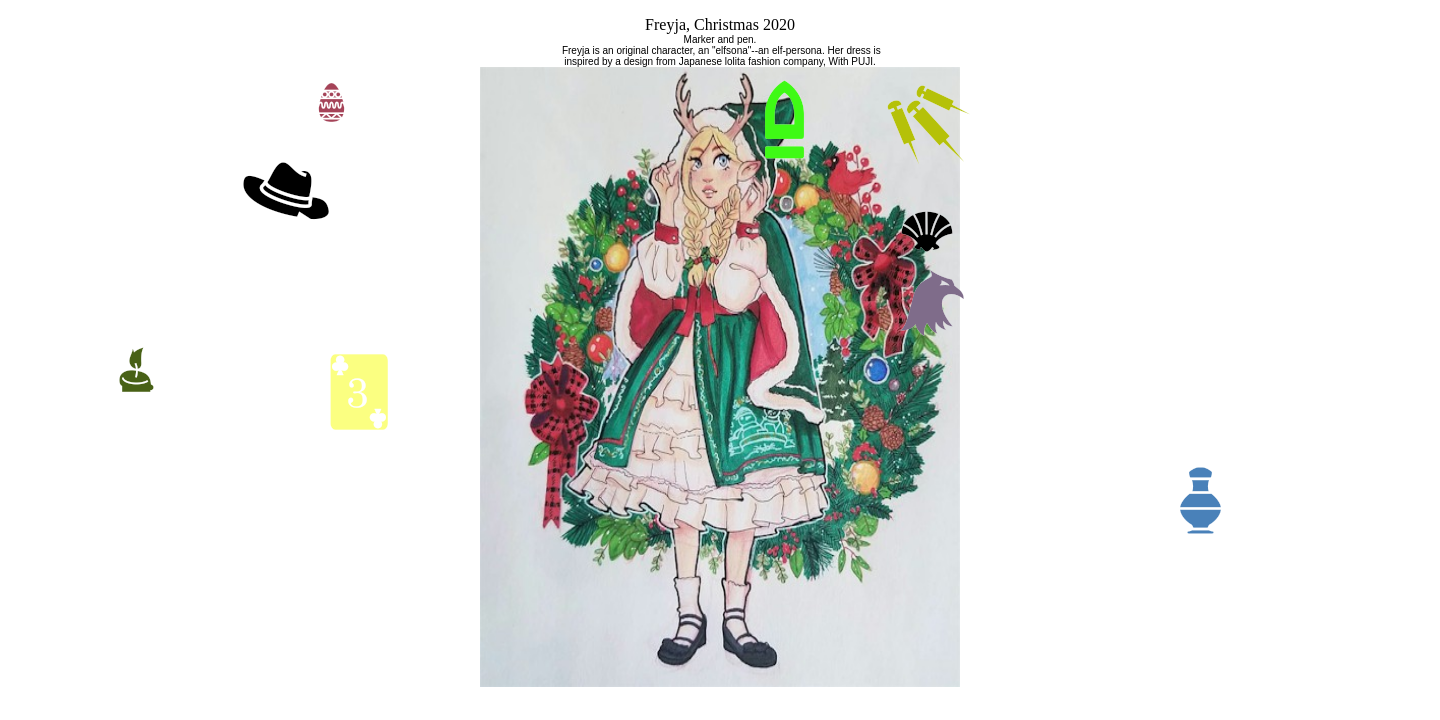  What do you see at coordinates (136, 370) in the screenshot?
I see `indicates a lit candle or flame feature` at bounding box center [136, 370].